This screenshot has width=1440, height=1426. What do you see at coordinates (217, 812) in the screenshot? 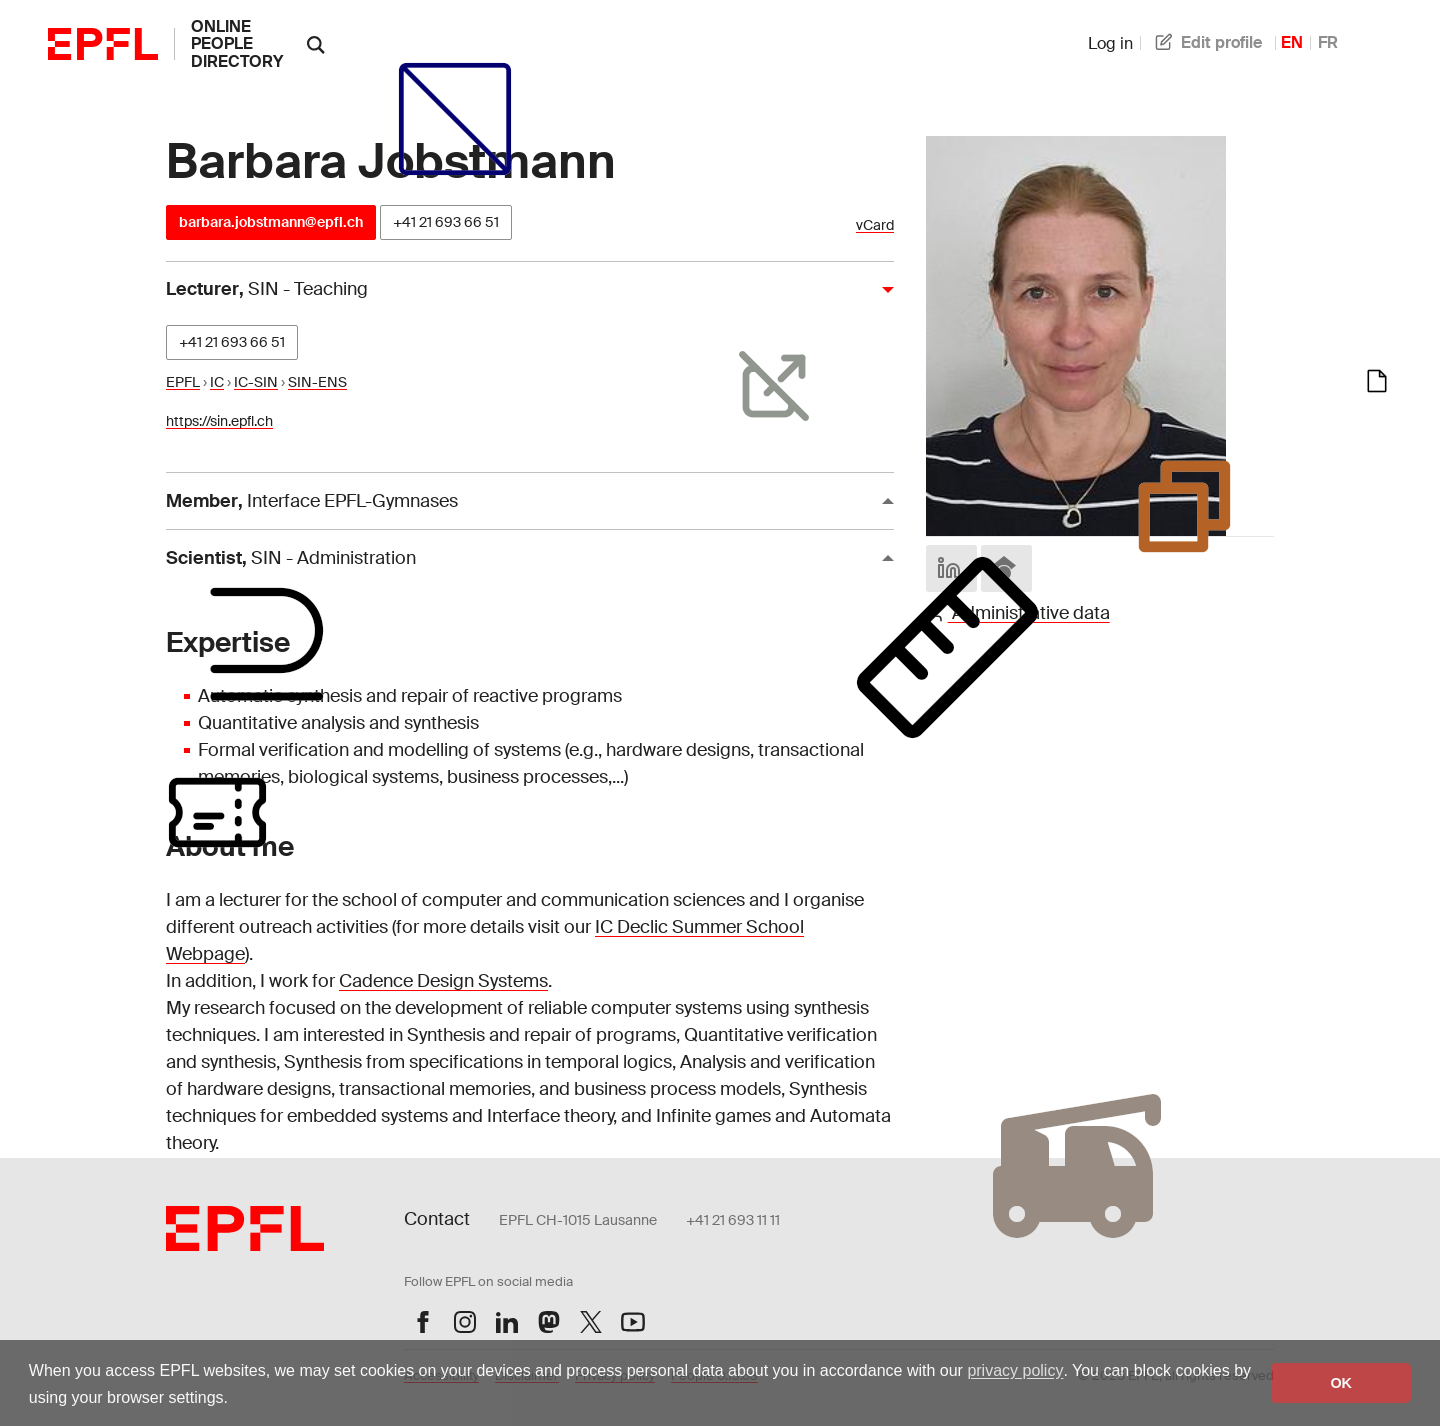
I see `view your tickets or passes` at bounding box center [217, 812].